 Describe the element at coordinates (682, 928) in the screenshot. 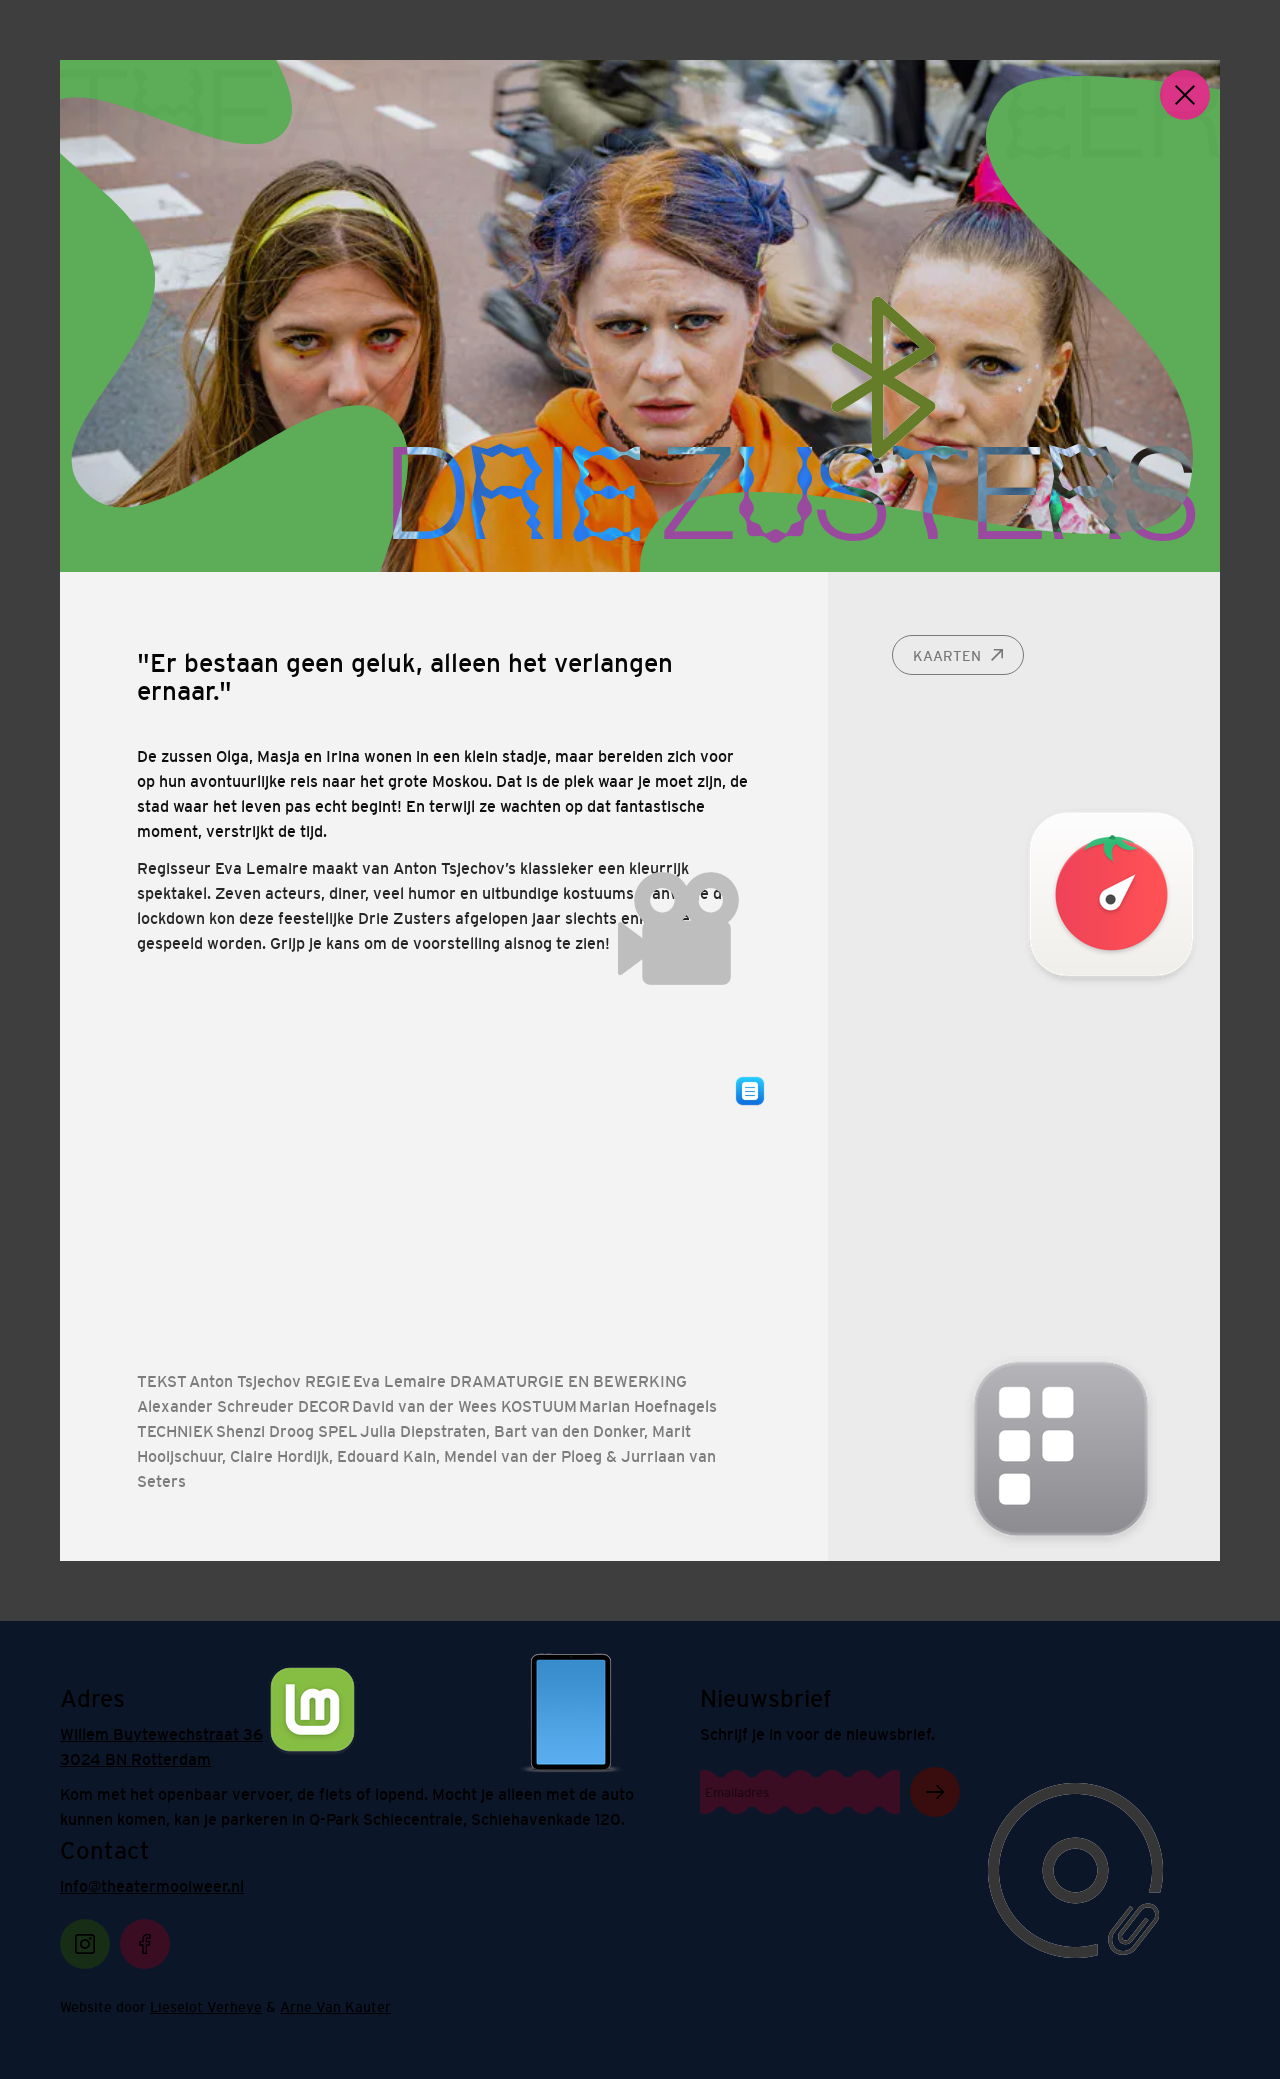

I see `access video camera or recording features` at that location.